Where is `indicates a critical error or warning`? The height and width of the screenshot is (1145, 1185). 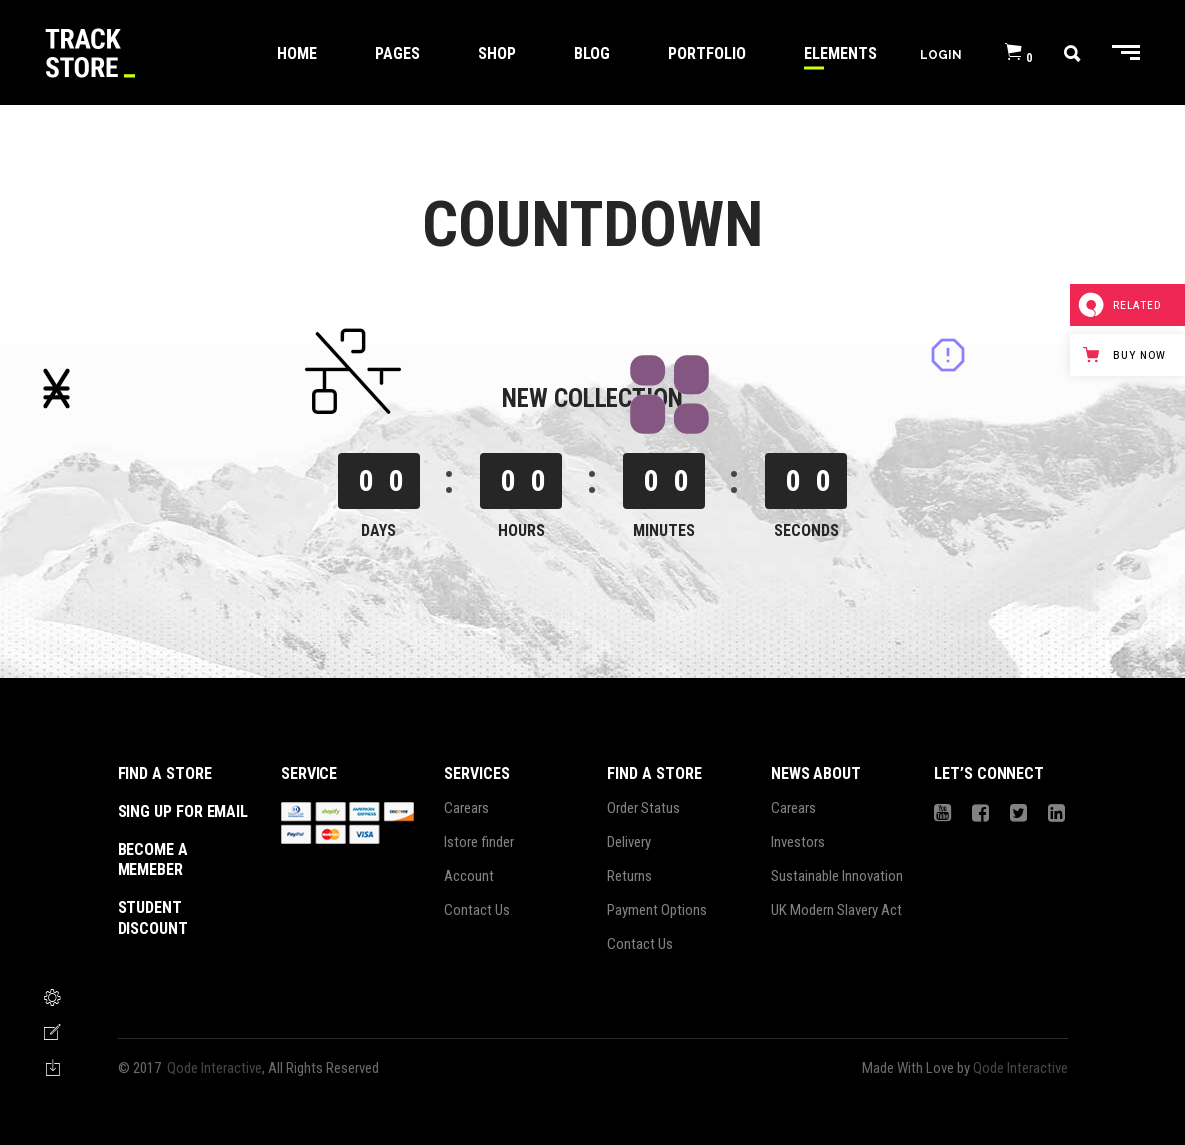
indicates a critical error or warning is located at coordinates (948, 355).